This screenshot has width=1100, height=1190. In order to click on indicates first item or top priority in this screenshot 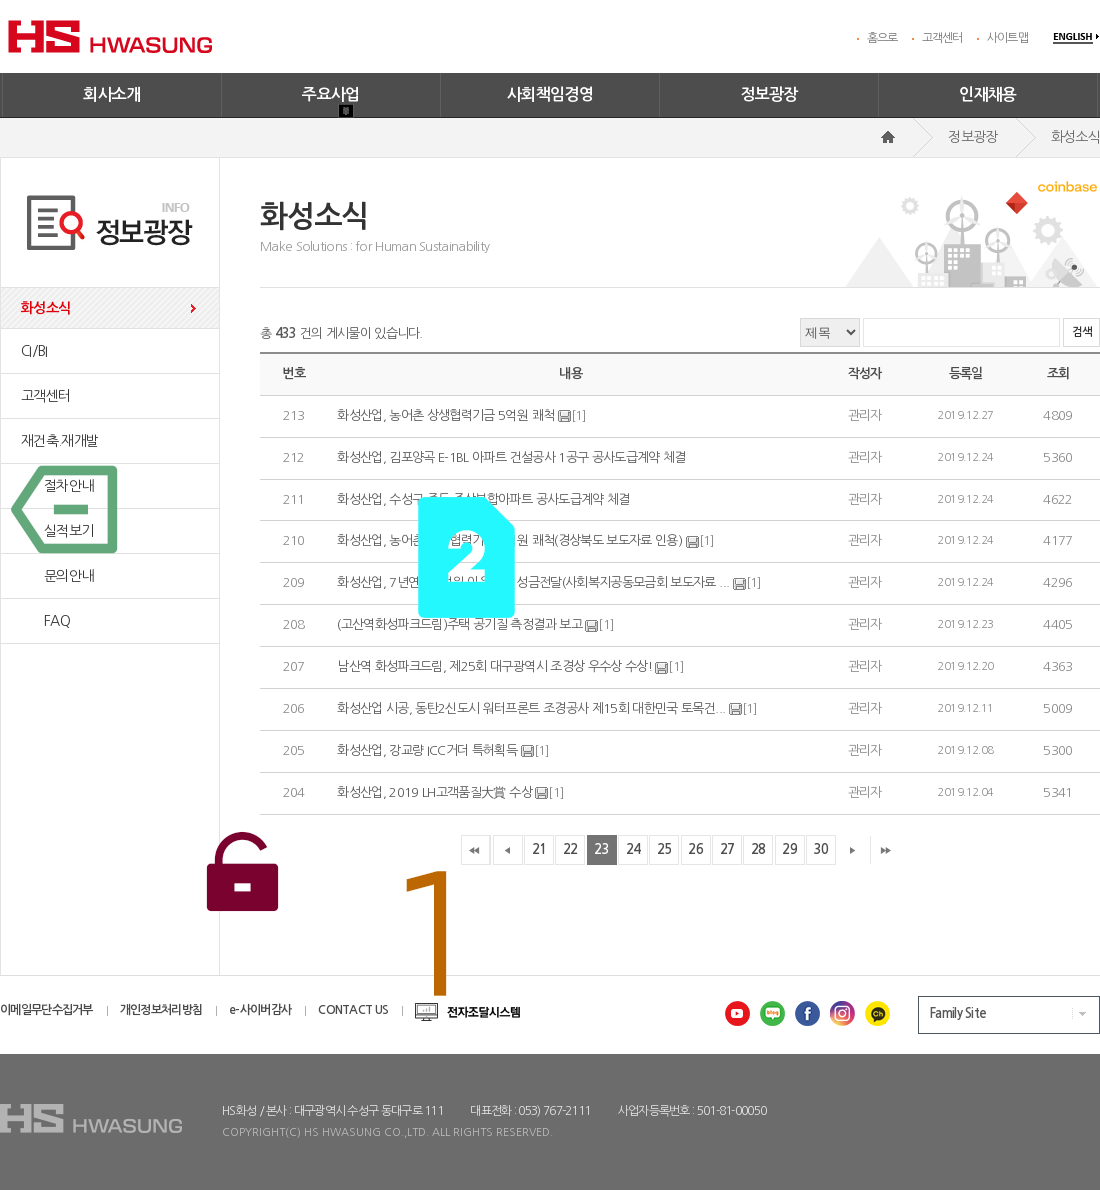, I will do `click(434, 935)`.